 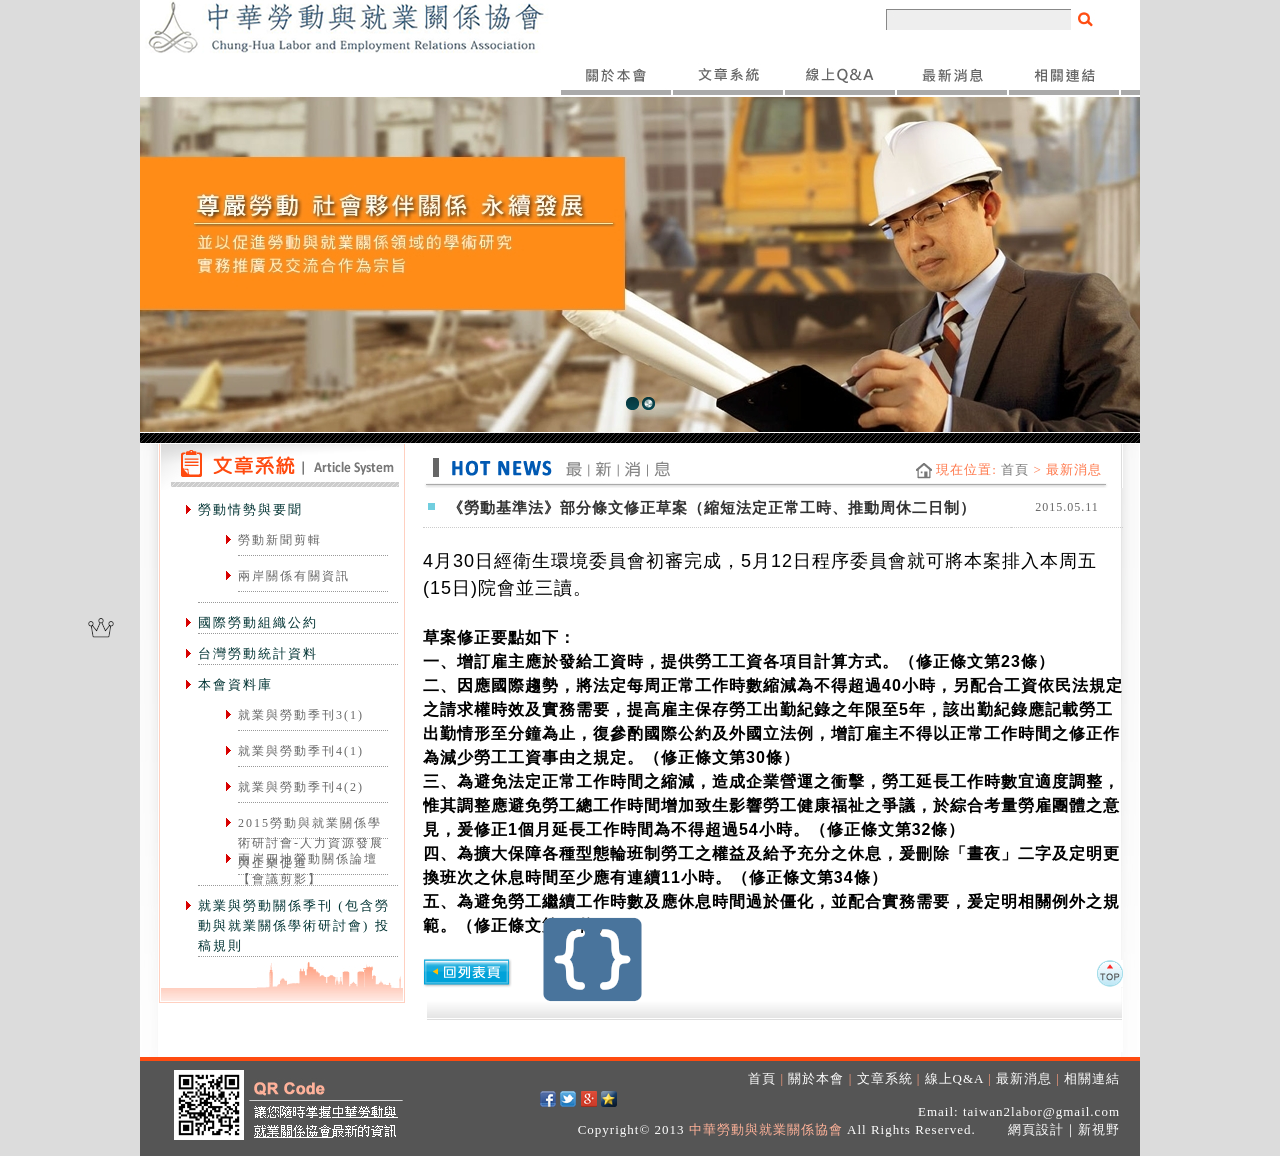 I want to click on indicates premium or VIP membership status, so click(x=101, y=629).